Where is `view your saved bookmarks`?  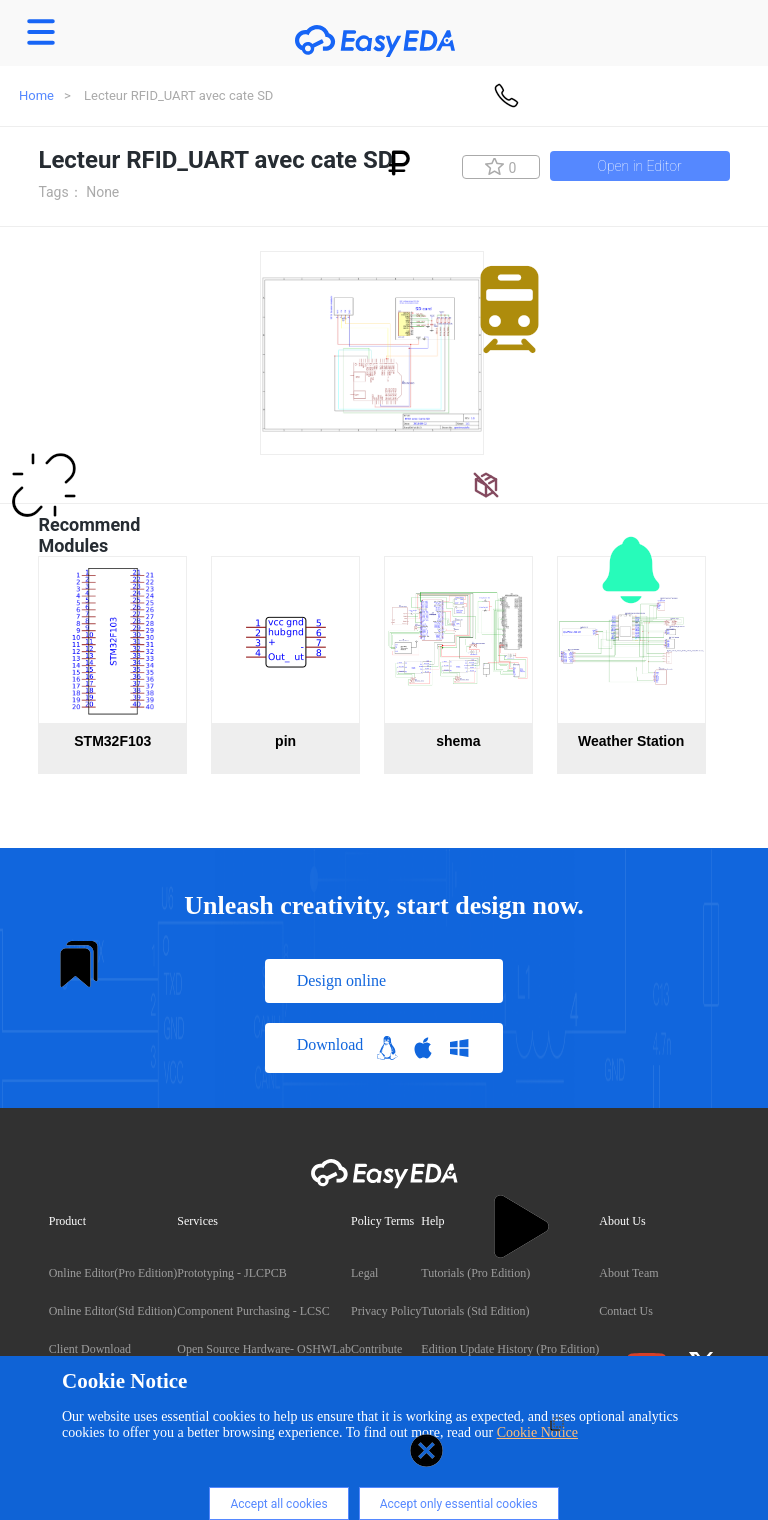
view your saved bookmarks is located at coordinates (79, 964).